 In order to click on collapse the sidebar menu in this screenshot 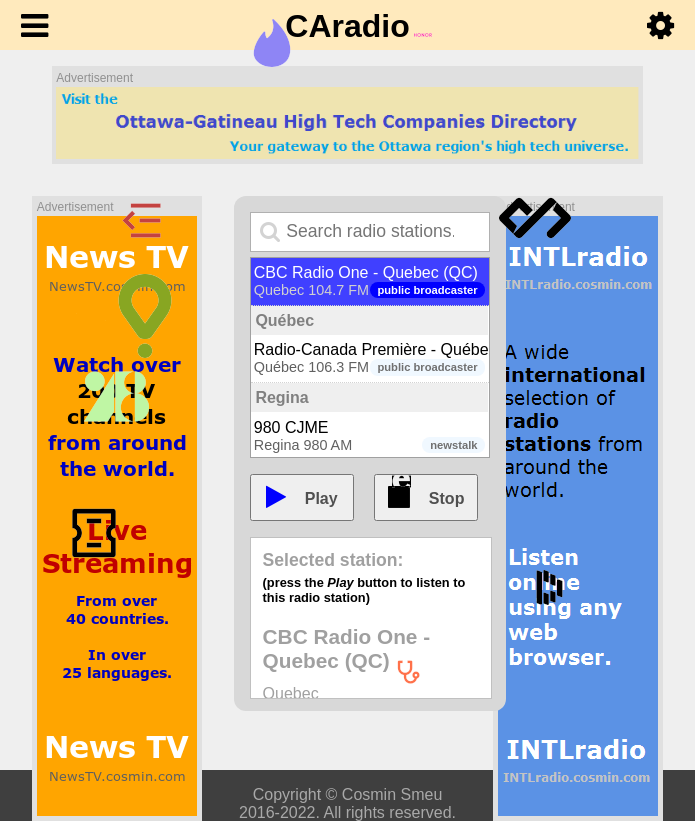, I will do `click(141, 220)`.